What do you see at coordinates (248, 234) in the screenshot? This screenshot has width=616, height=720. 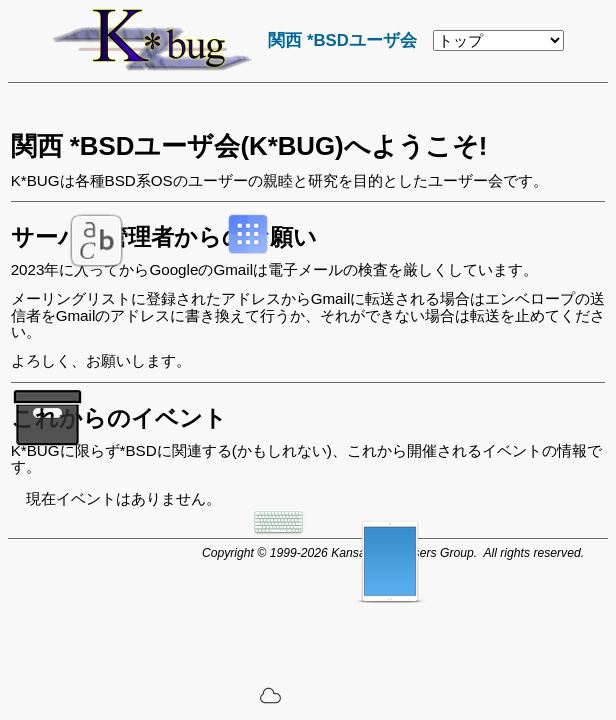 I see `open the app drawer or launcher` at bounding box center [248, 234].